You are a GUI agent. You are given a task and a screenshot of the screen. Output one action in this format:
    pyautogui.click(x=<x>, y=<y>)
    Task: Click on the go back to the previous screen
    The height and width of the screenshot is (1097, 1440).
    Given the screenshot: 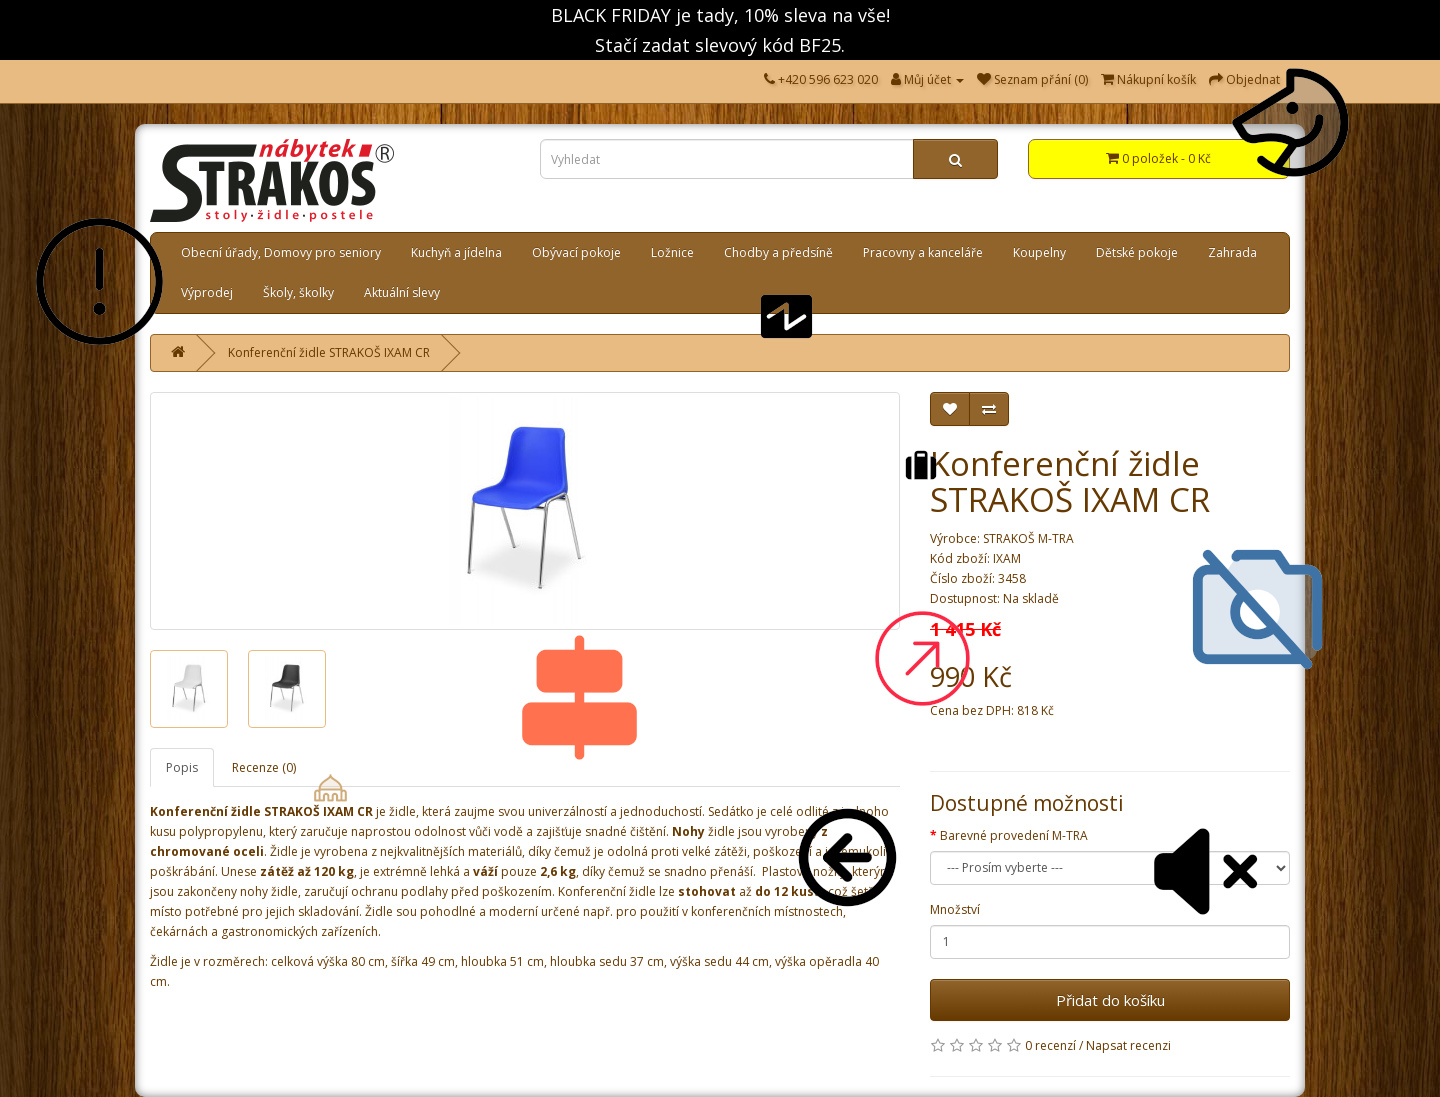 What is the action you would take?
    pyautogui.click(x=847, y=857)
    